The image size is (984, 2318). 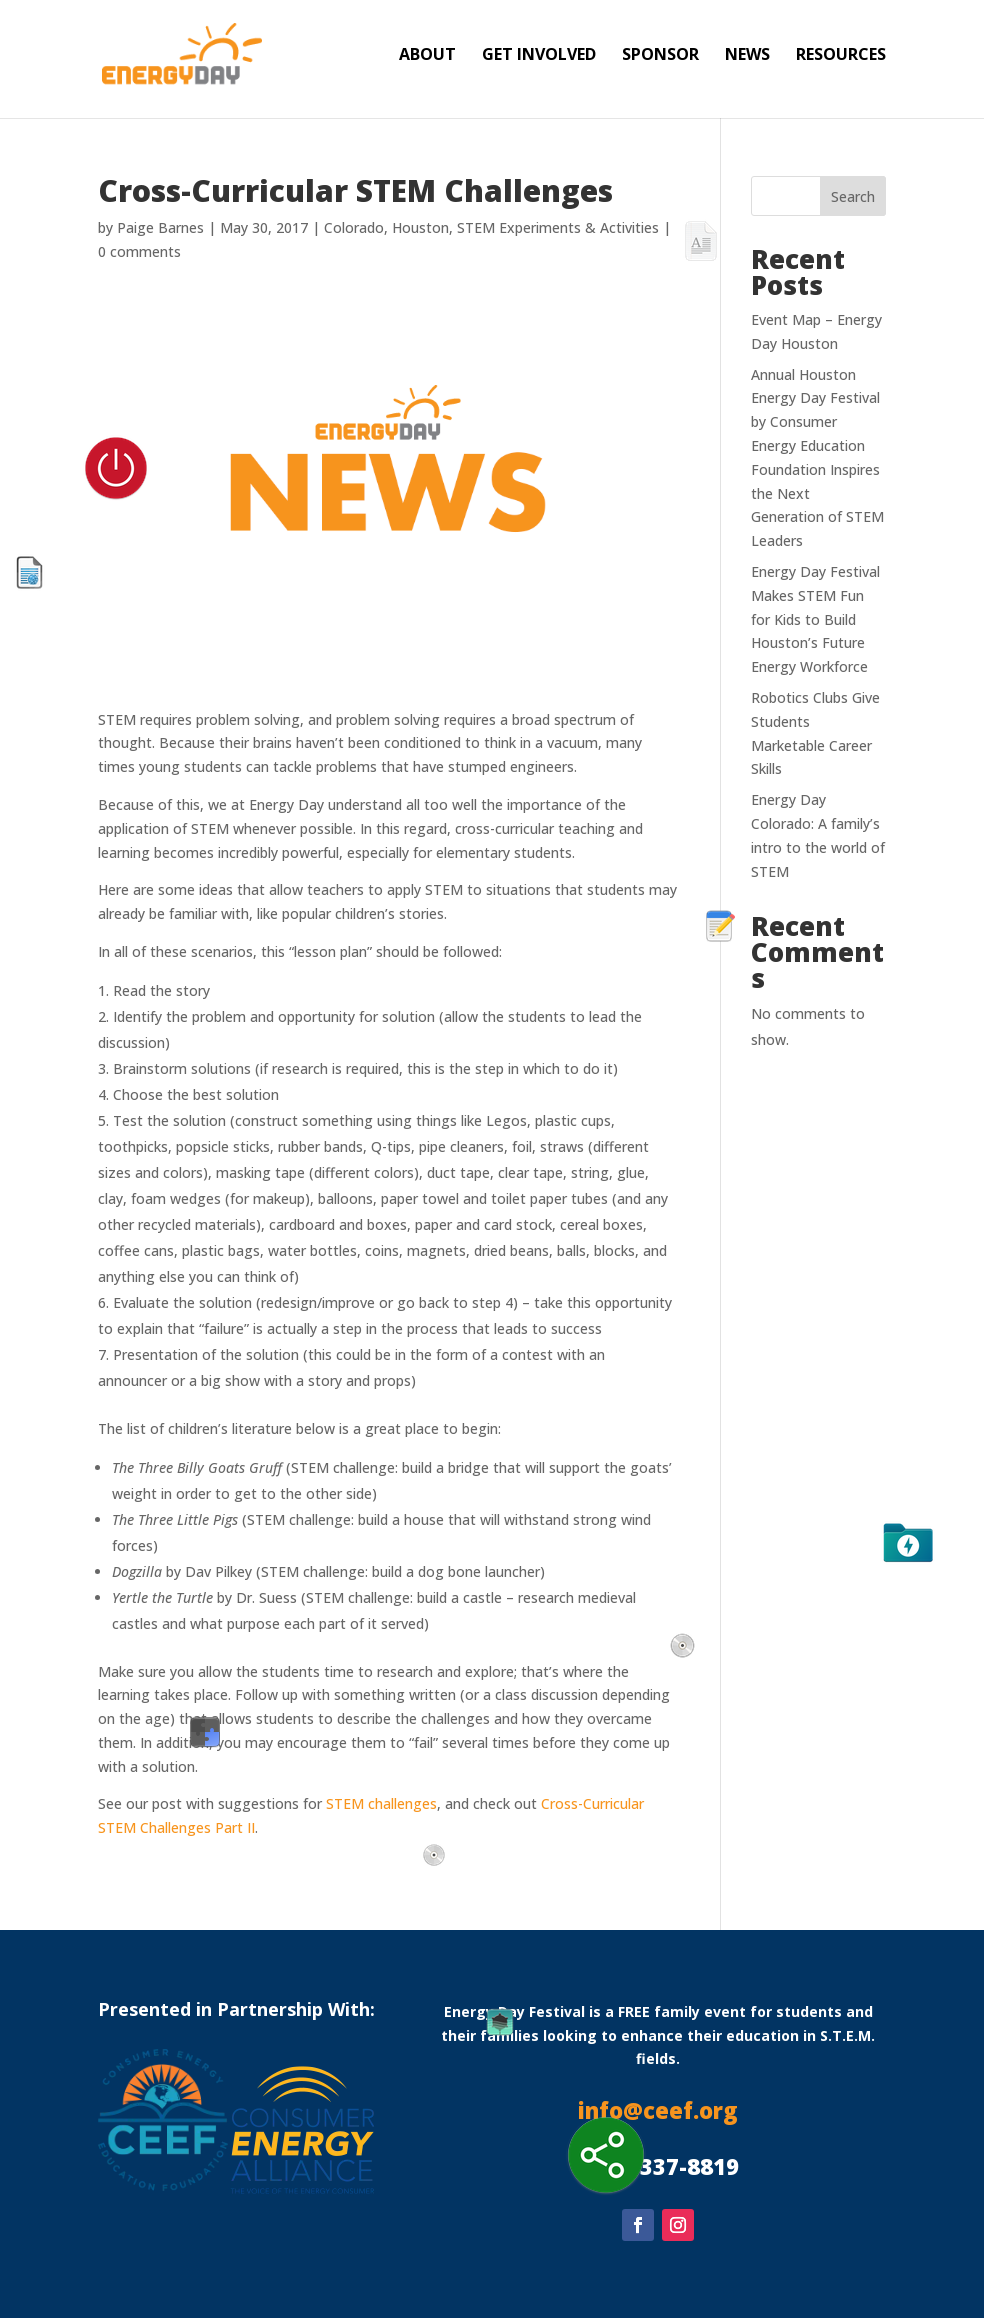 What do you see at coordinates (606, 2155) in the screenshot?
I see `access sharing and network preferences` at bounding box center [606, 2155].